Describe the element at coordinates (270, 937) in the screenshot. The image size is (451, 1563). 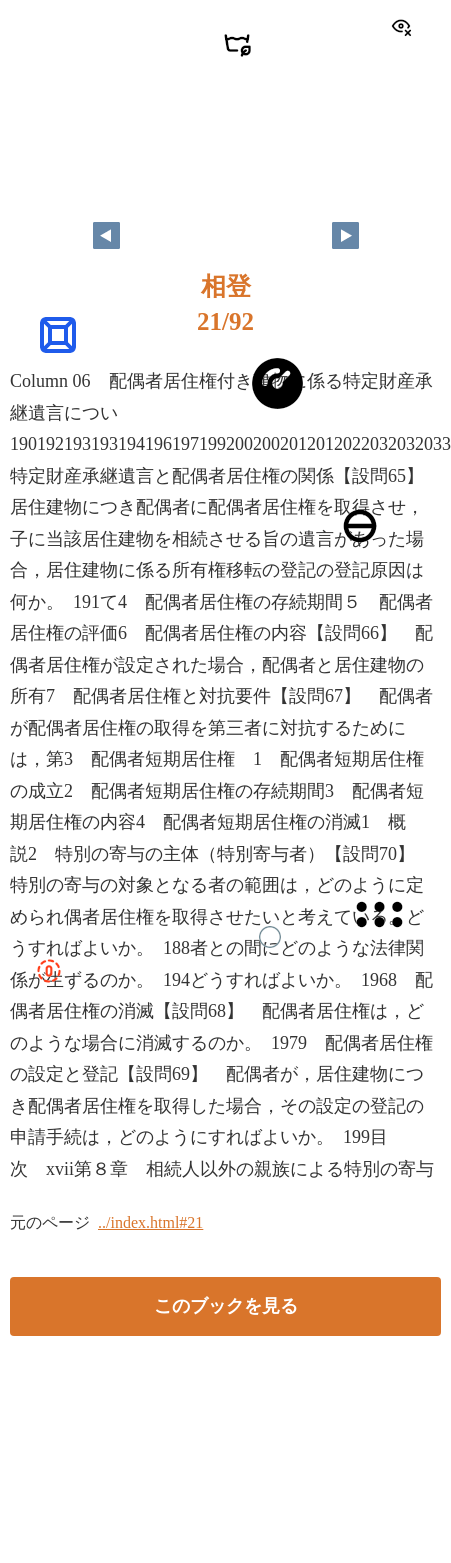
I see `unselected radio button or checkbox option` at that location.